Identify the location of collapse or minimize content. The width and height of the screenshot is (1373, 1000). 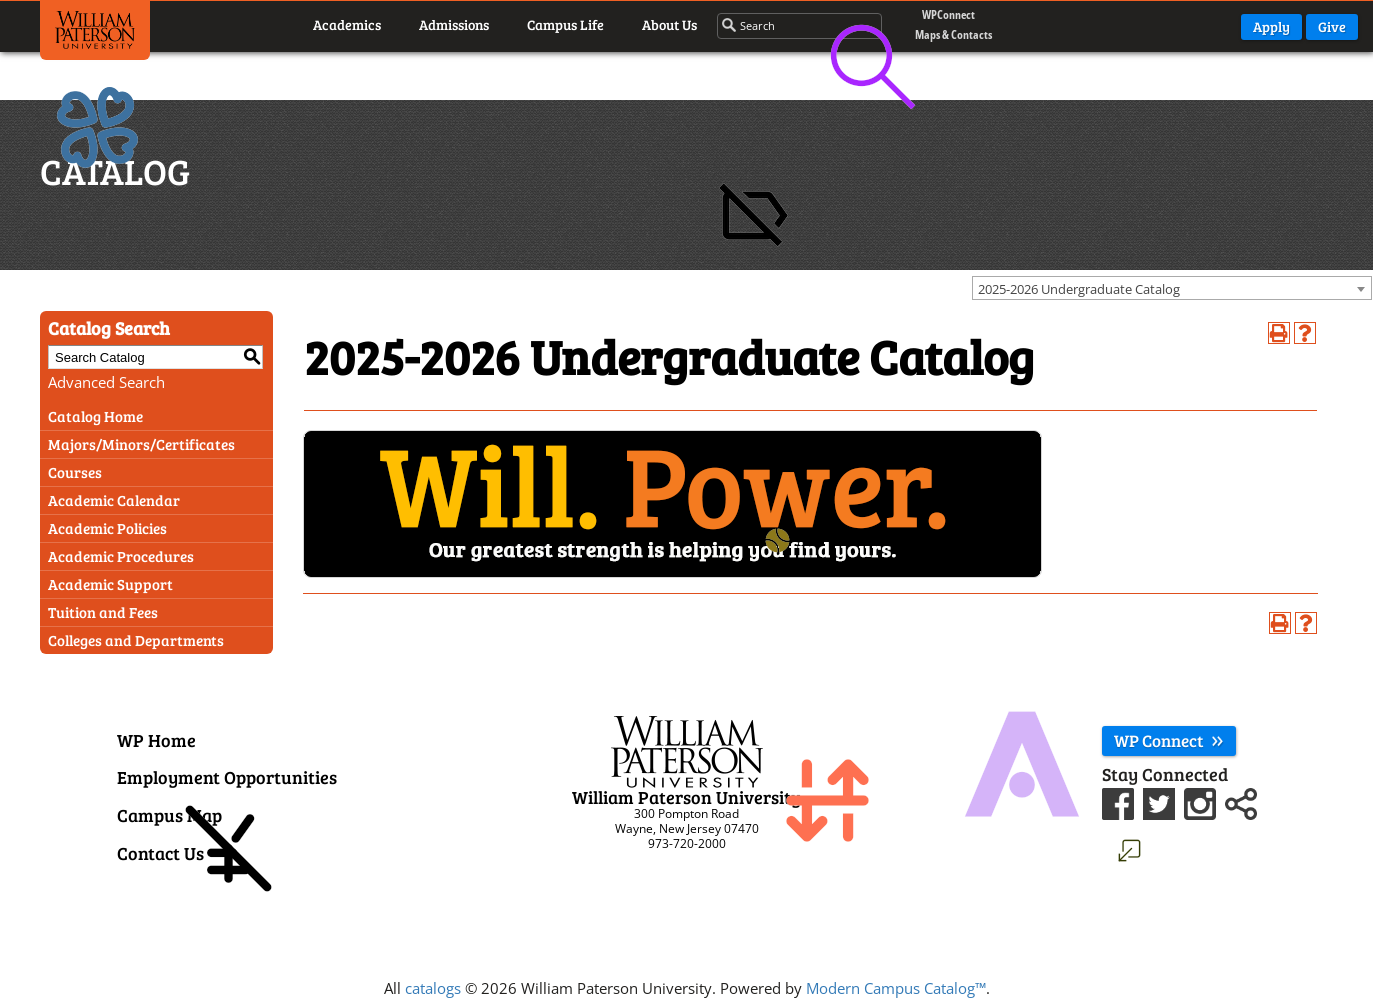
(1129, 850).